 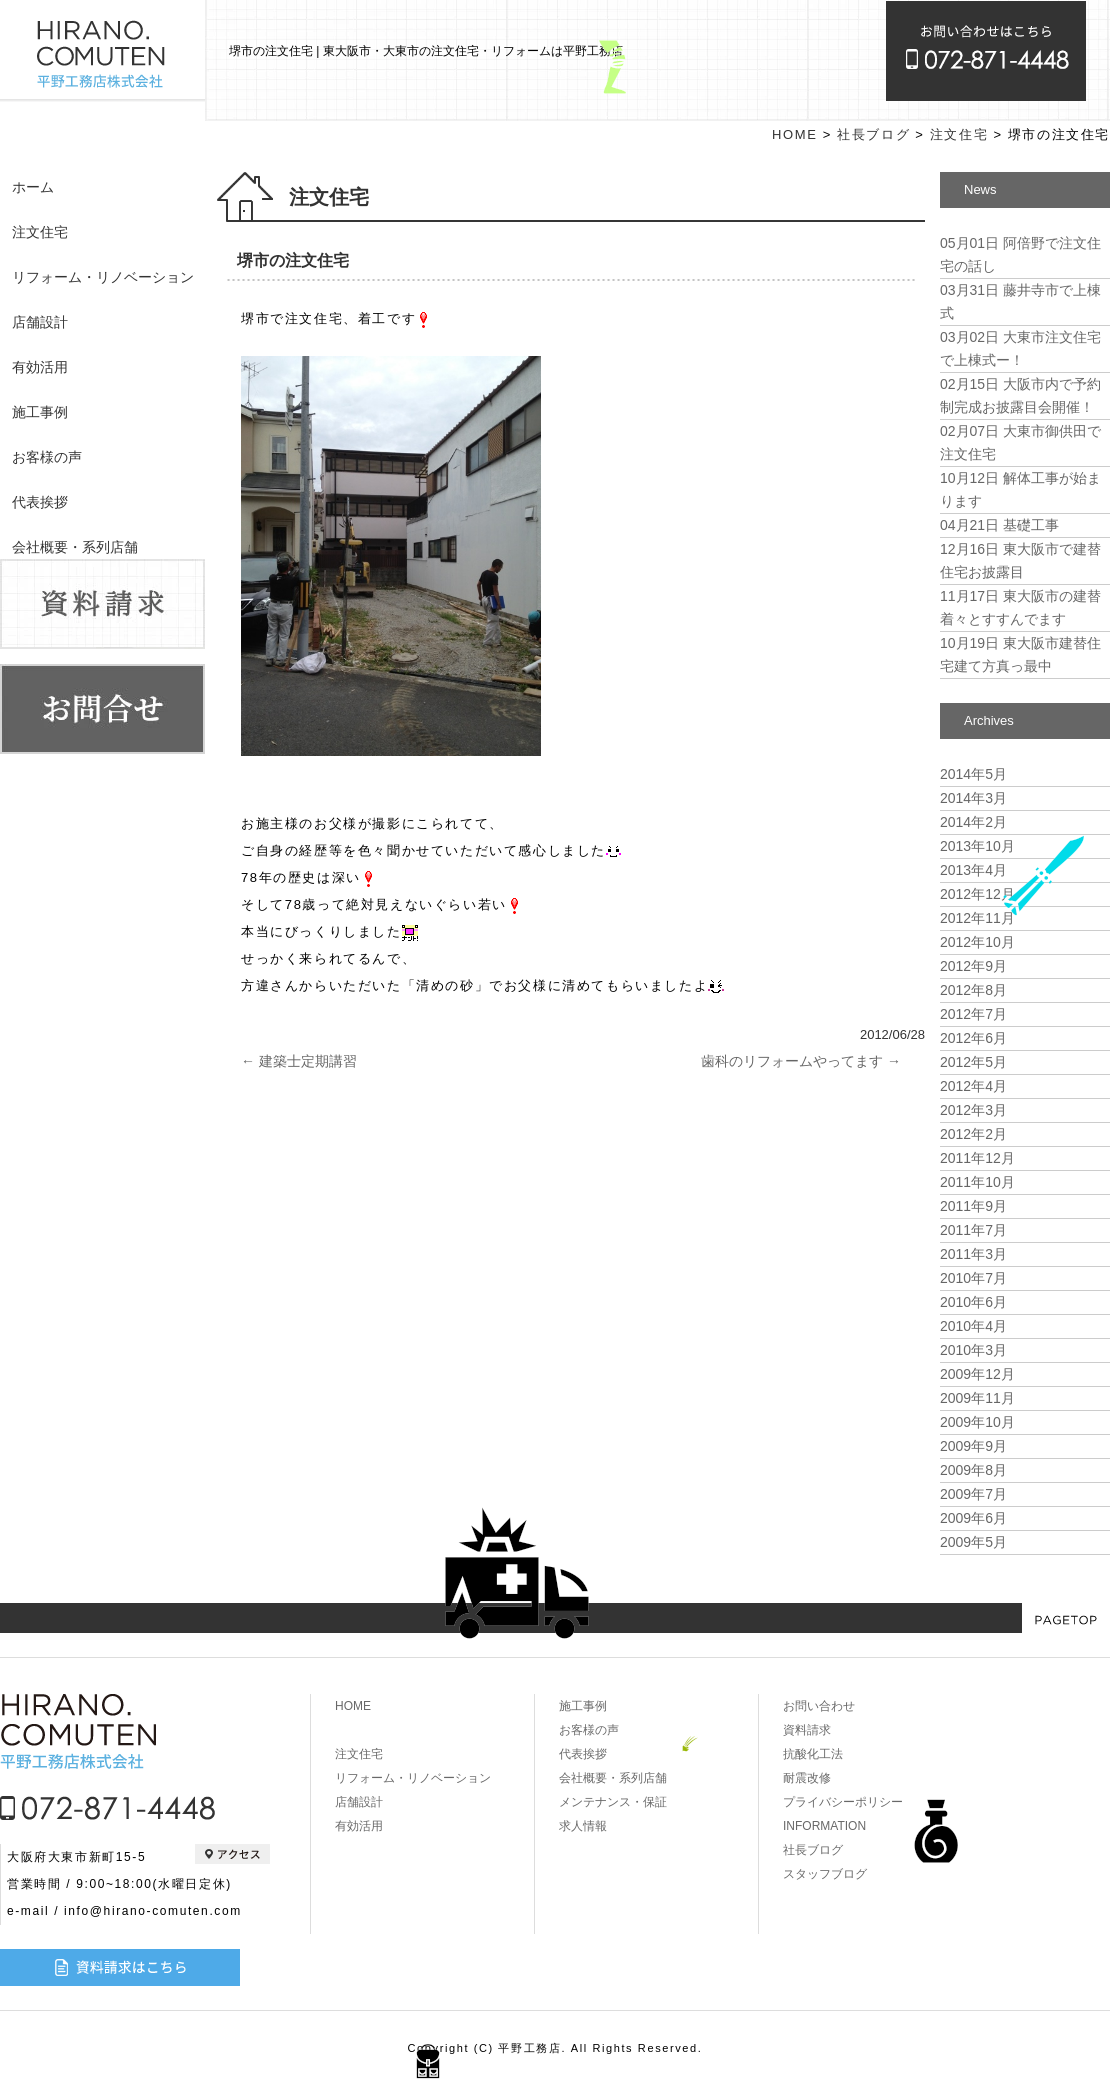 What do you see at coordinates (1043, 875) in the screenshot?
I see `select butterfly knife weapon or tool` at bounding box center [1043, 875].